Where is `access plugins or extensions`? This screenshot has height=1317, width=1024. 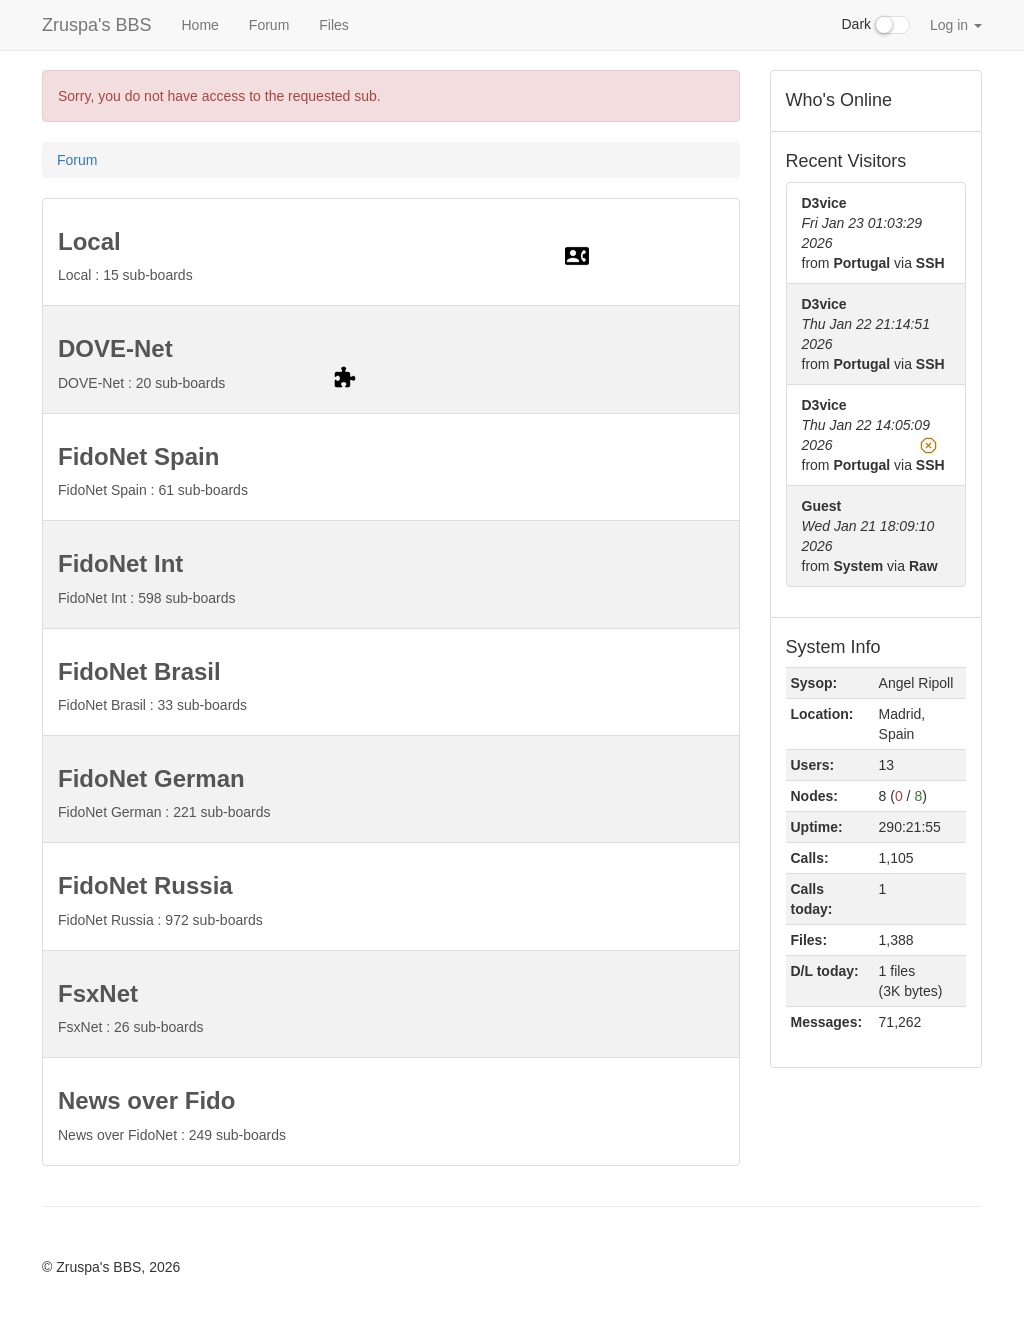
access plugins or extensions is located at coordinates (345, 377).